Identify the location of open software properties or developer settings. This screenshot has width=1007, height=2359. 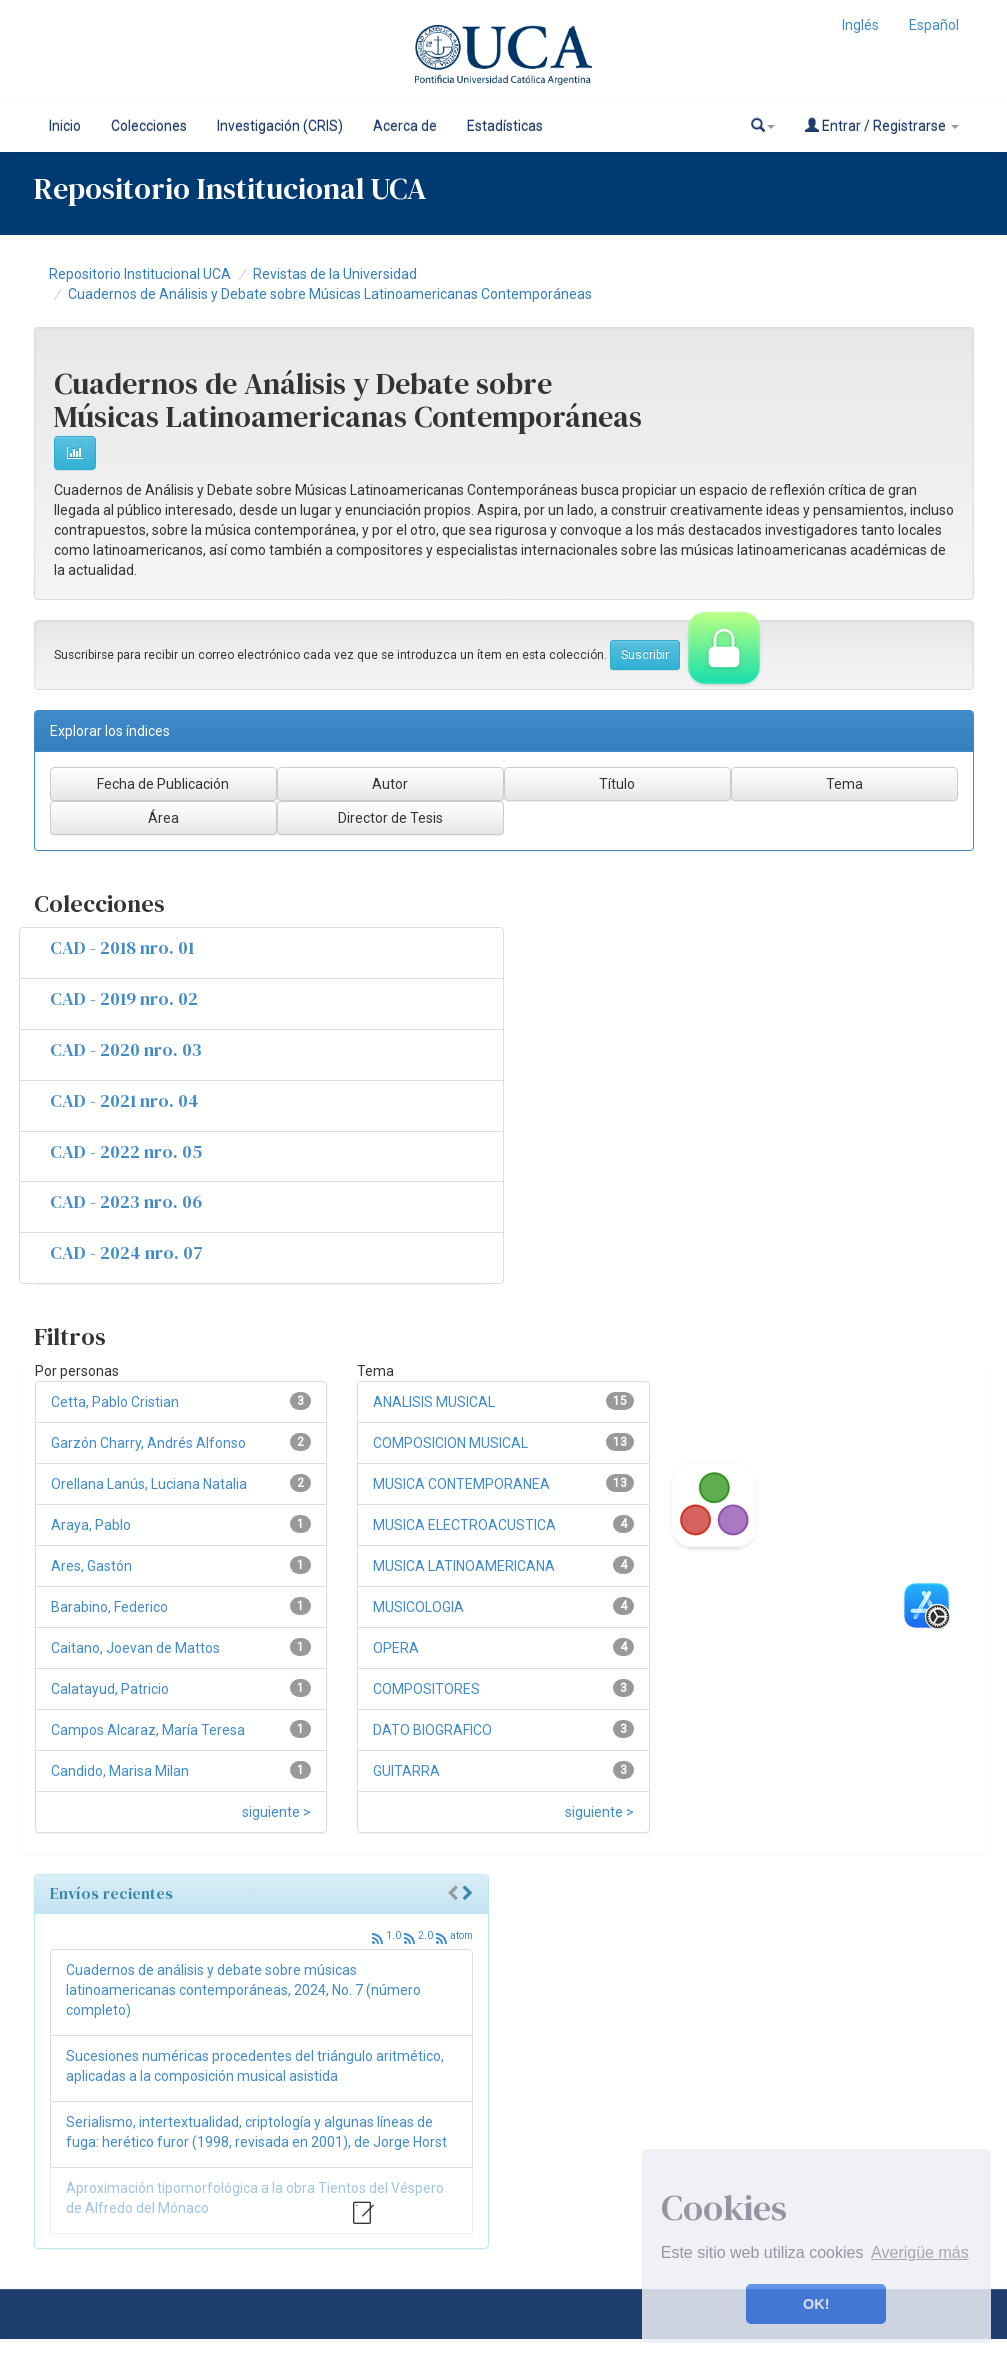
(926, 1605).